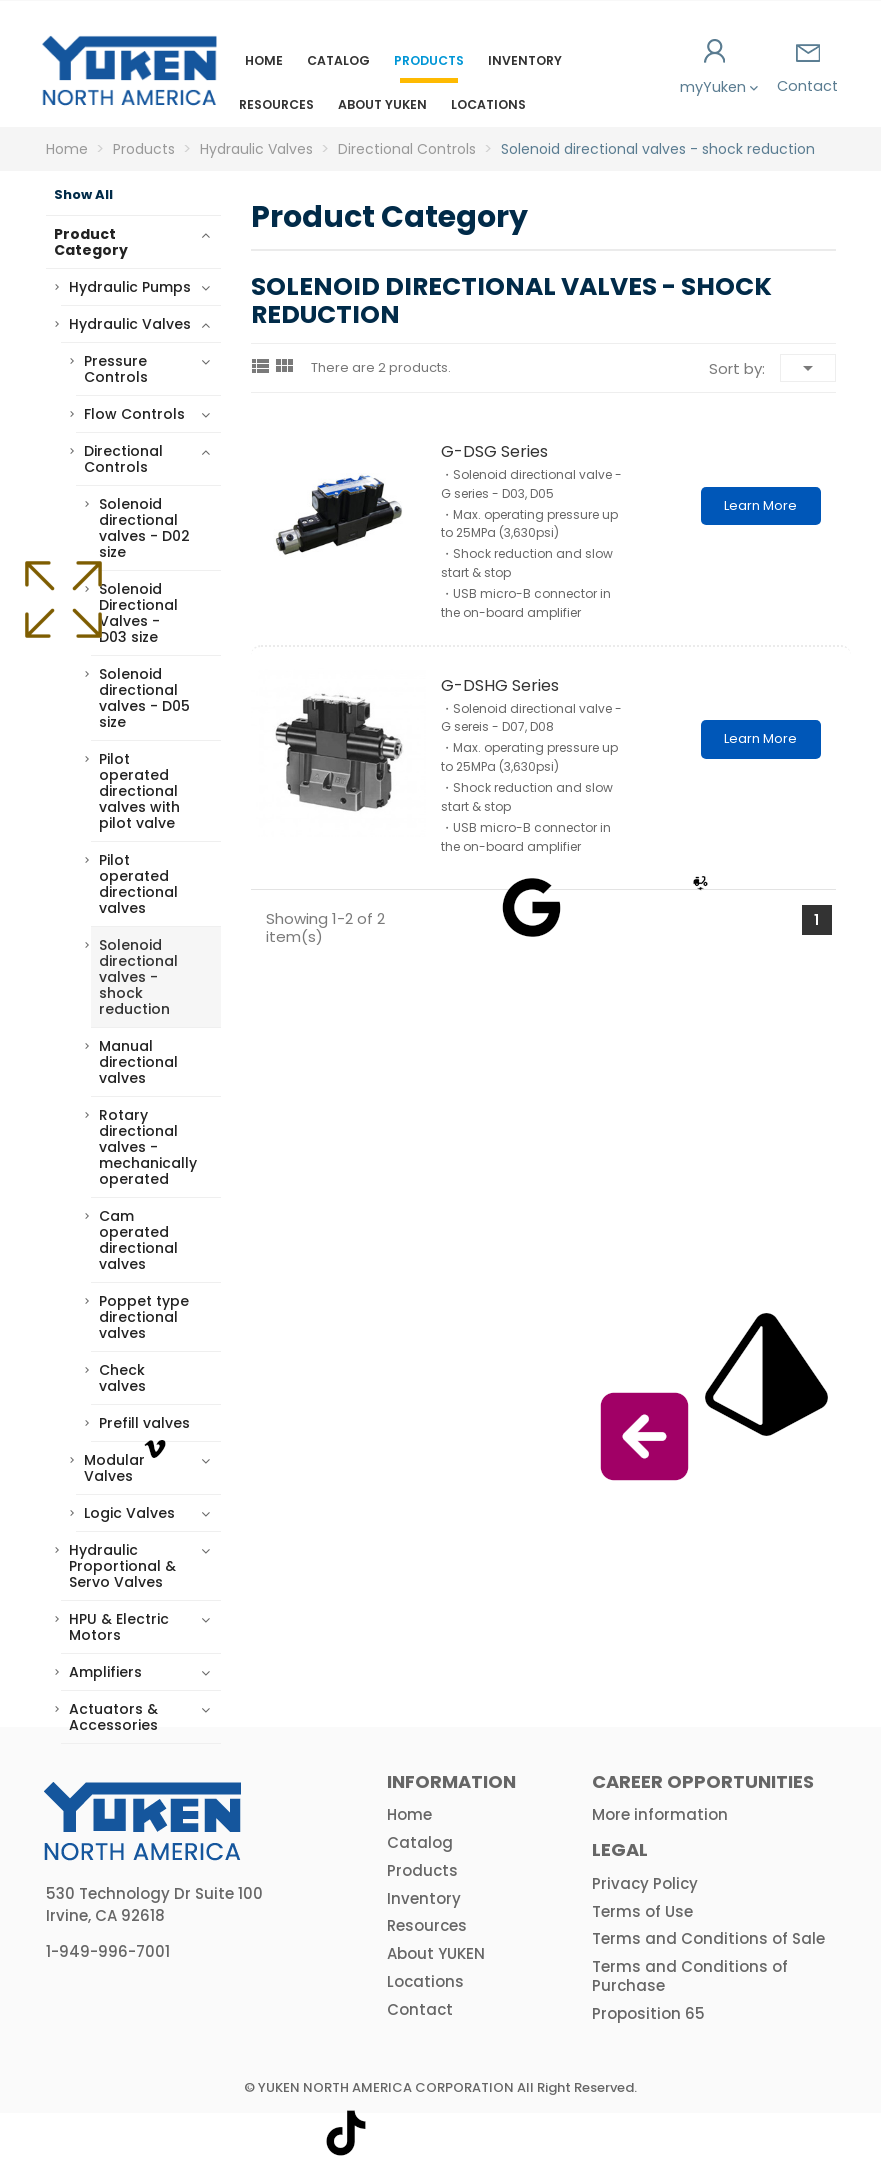  What do you see at coordinates (63, 599) in the screenshot?
I see `expand to fullscreen mode` at bounding box center [63, 599].